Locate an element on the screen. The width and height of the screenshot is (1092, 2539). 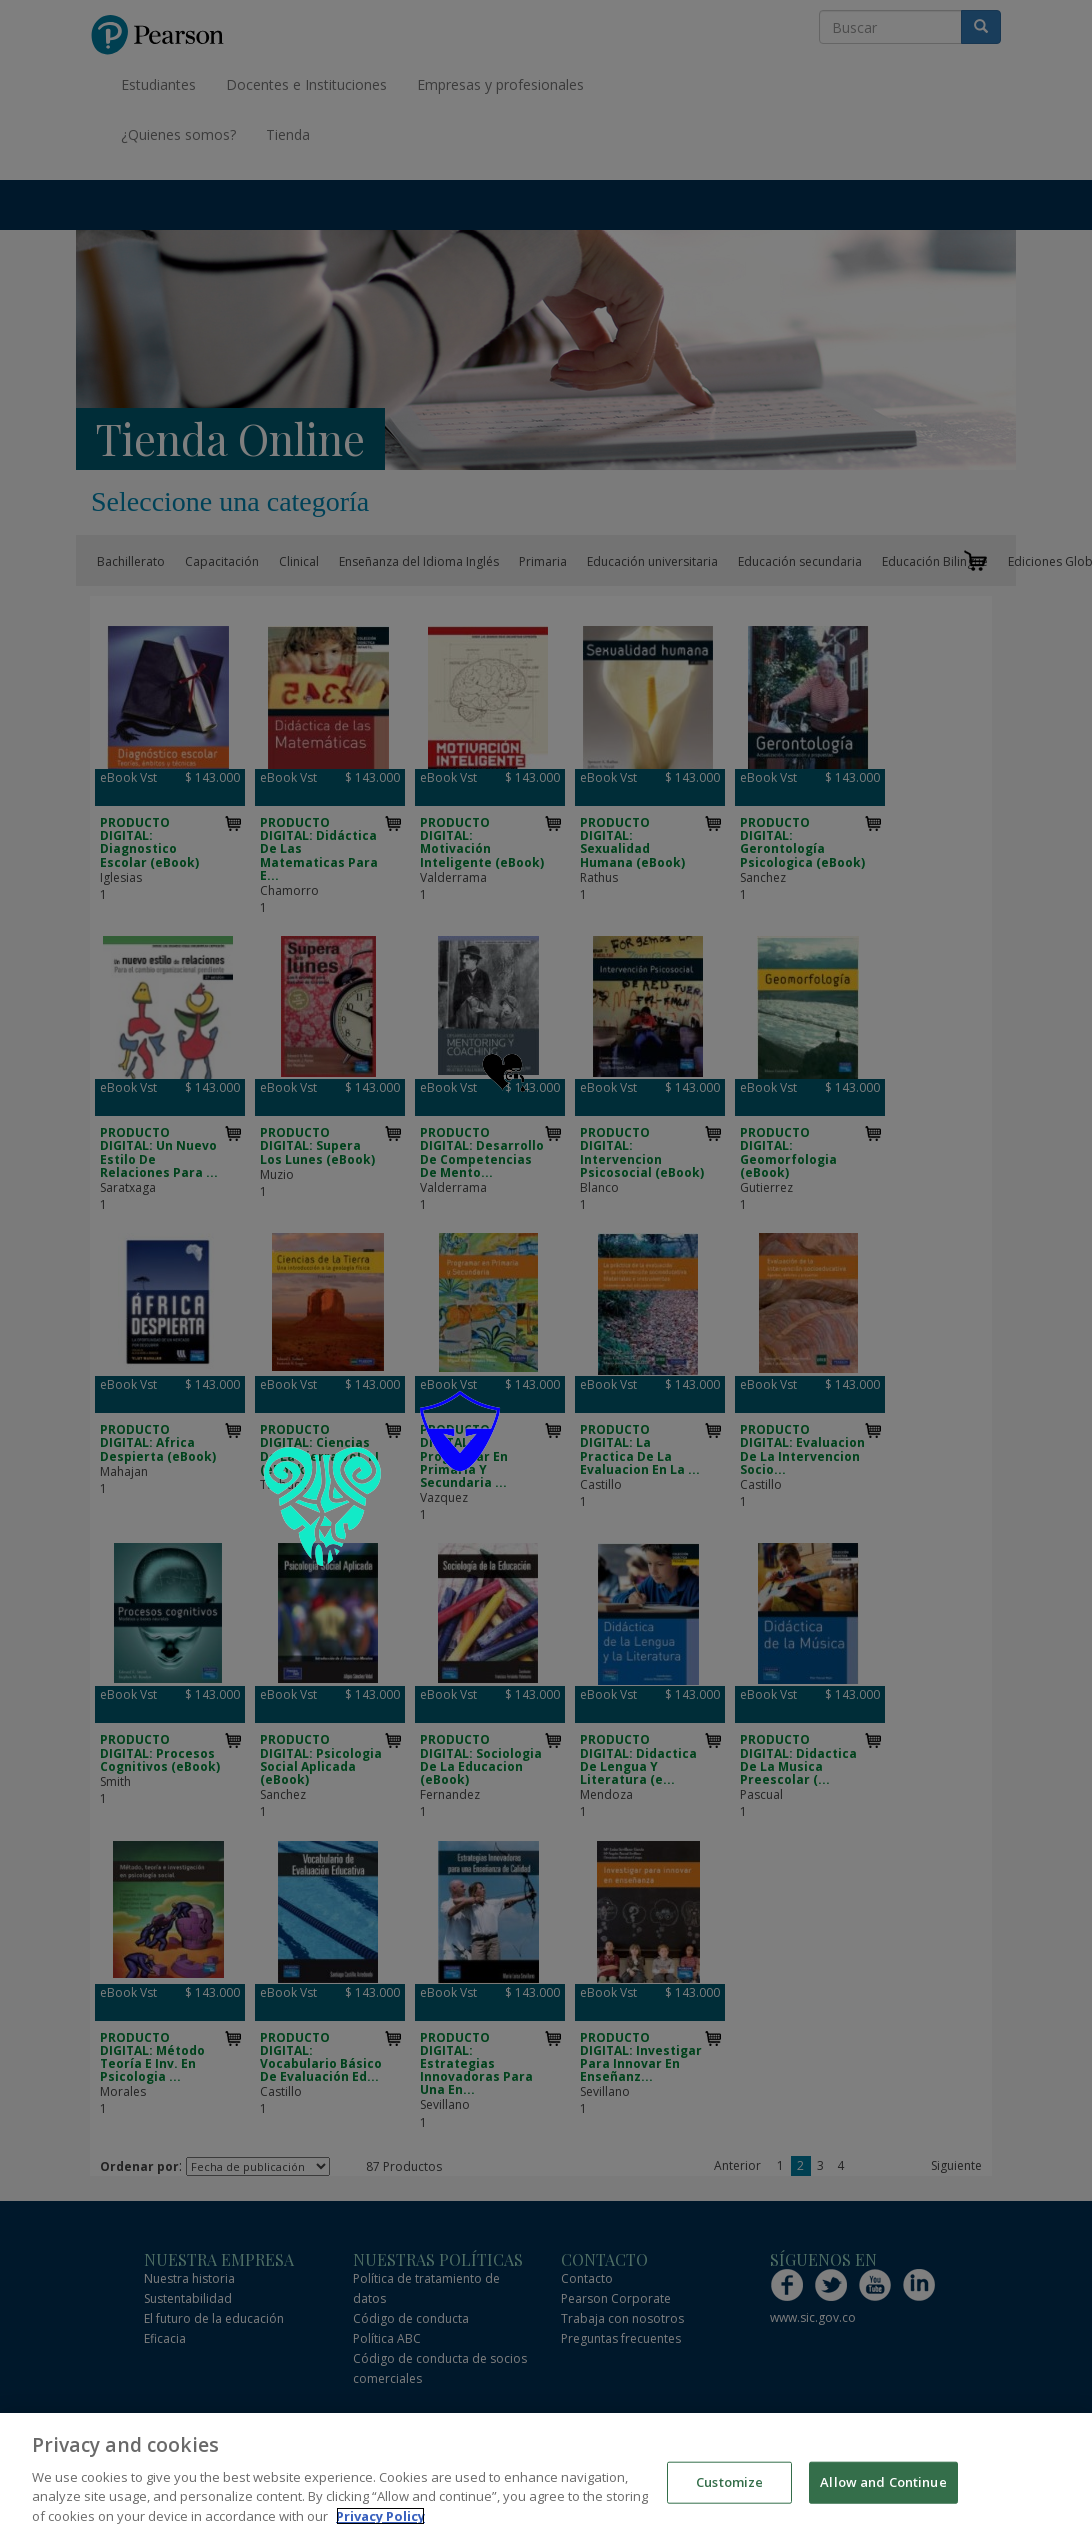
select a guitar pick or musical accessory is located at coordinates (322, 1506).